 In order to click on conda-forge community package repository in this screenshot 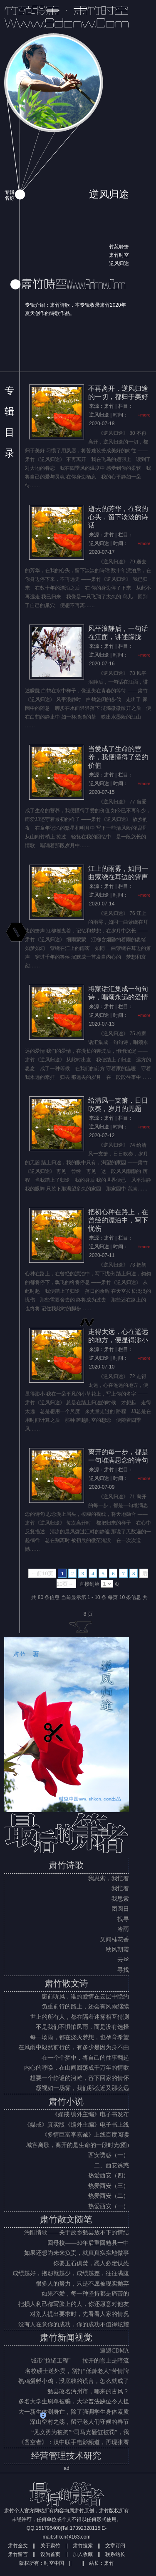, I will do `click(80, 1627)`.